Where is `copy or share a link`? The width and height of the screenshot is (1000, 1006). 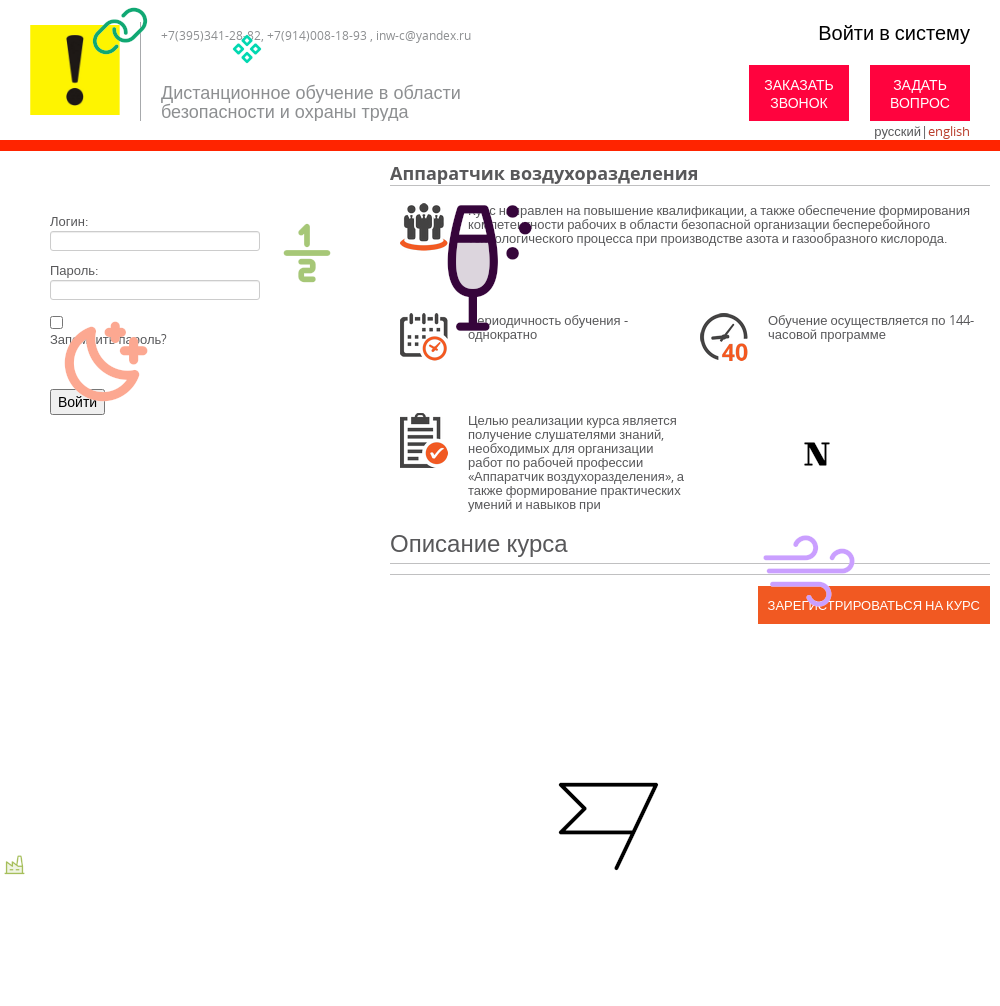
copy or share a link is located at coordinates (120, 31).